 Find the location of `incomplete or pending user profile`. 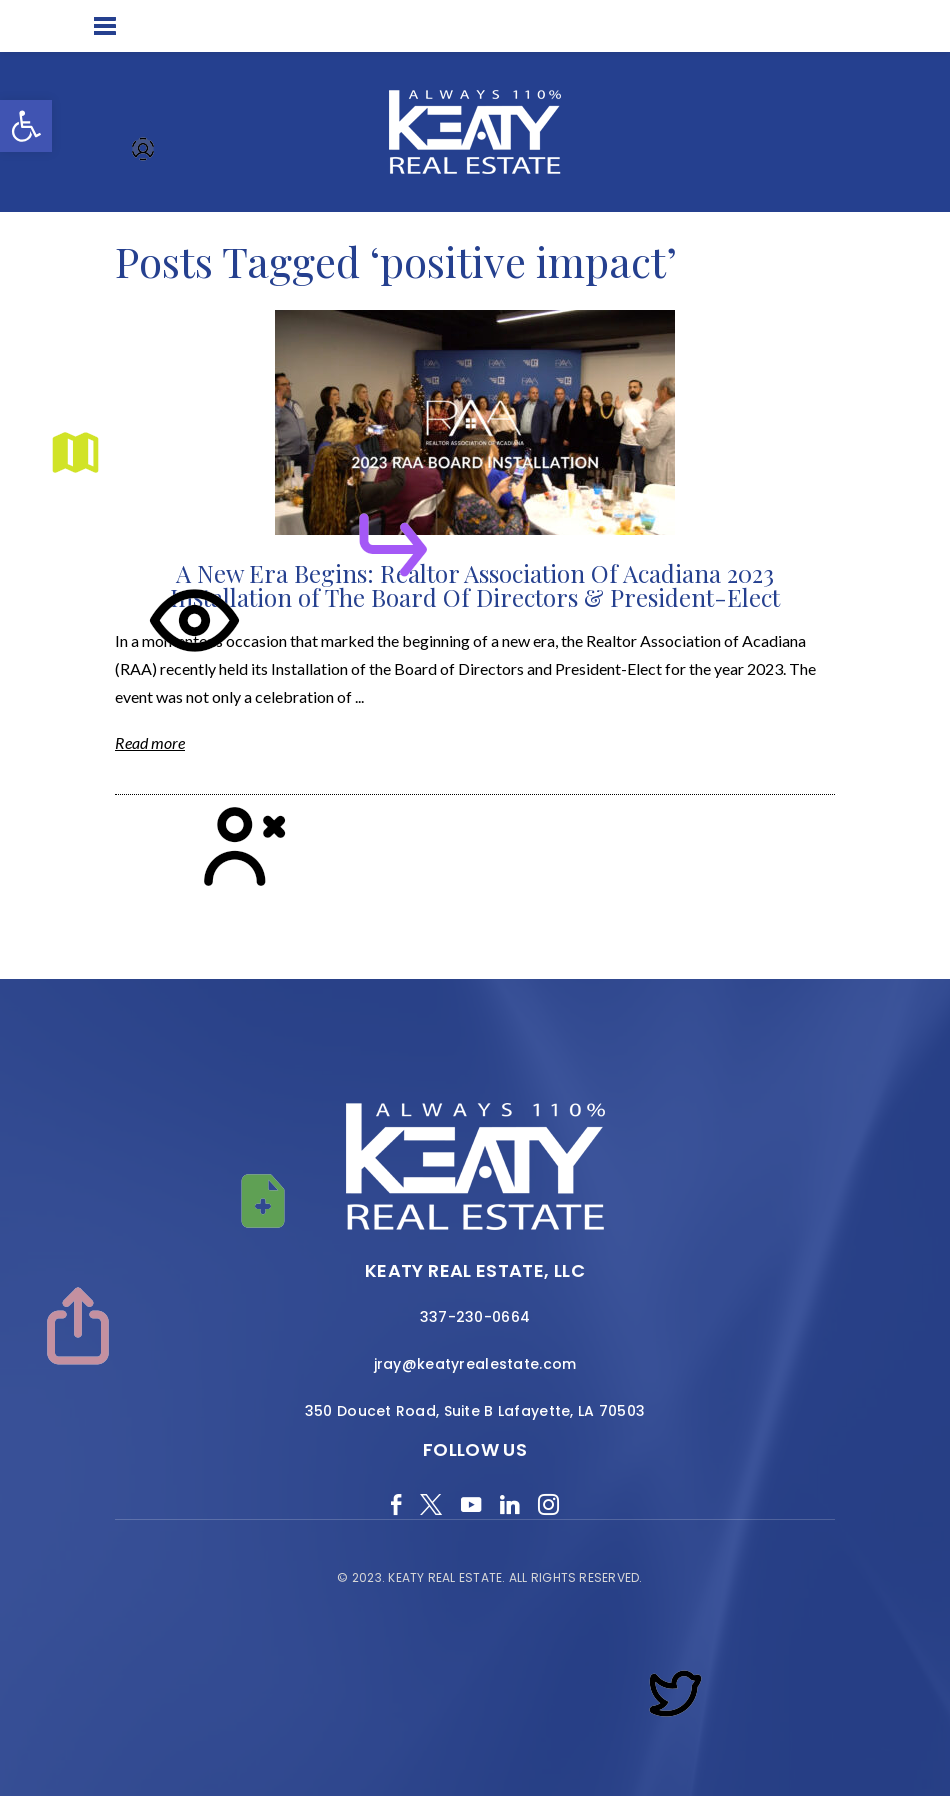

incomplete or pending user profile is located at coordinates (143, 149).